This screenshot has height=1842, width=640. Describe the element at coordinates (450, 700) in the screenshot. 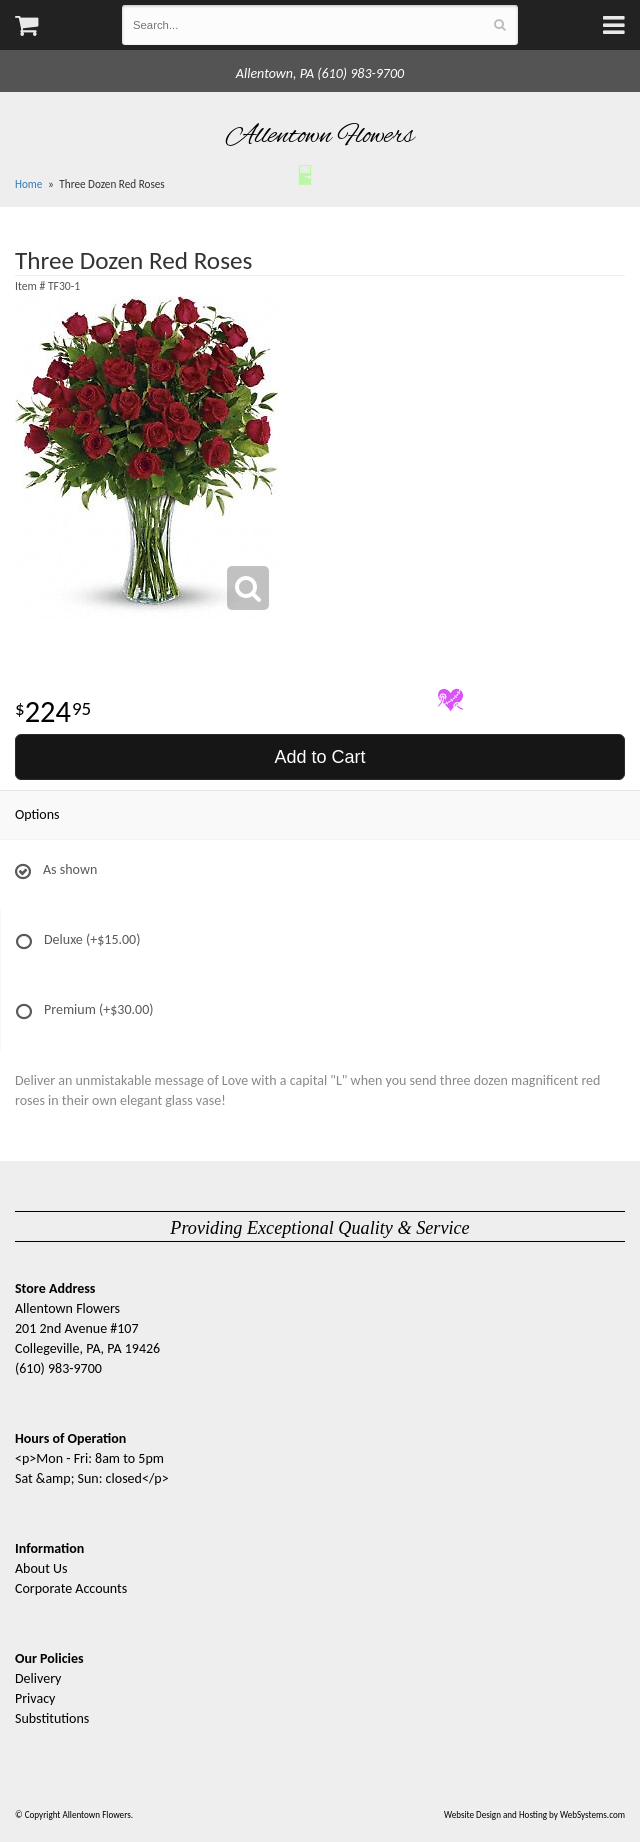

I see `indicates health regeneration or healing status` at that location.